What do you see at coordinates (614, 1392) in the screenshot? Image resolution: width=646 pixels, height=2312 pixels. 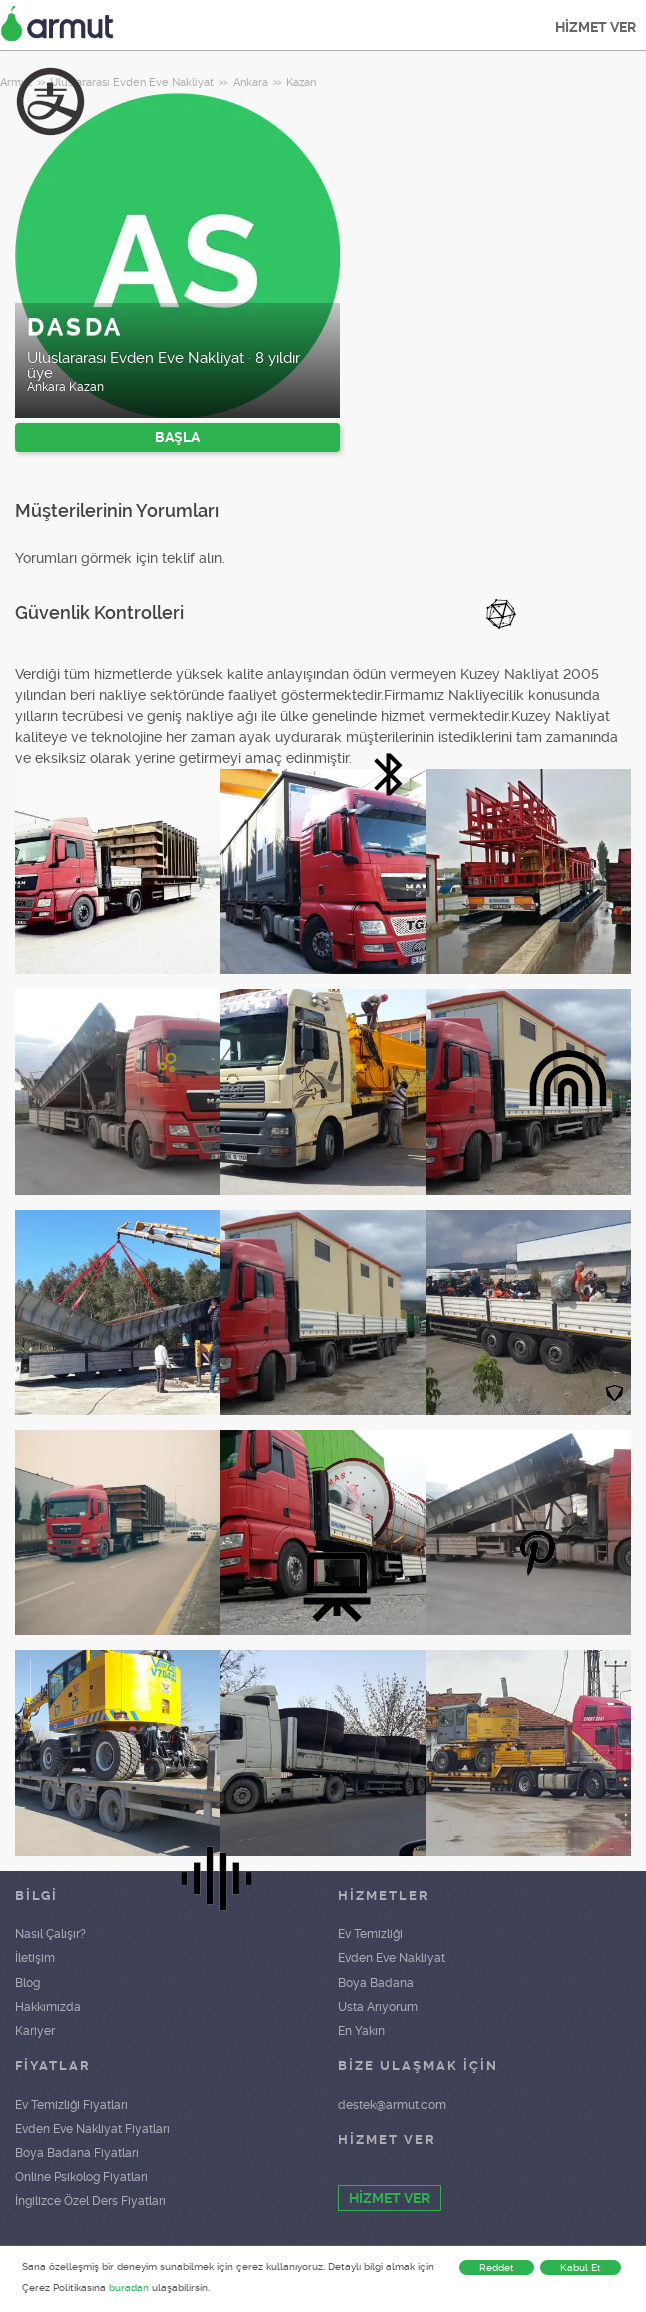 I see `openbase logo` at bounding box center [614, 1392].